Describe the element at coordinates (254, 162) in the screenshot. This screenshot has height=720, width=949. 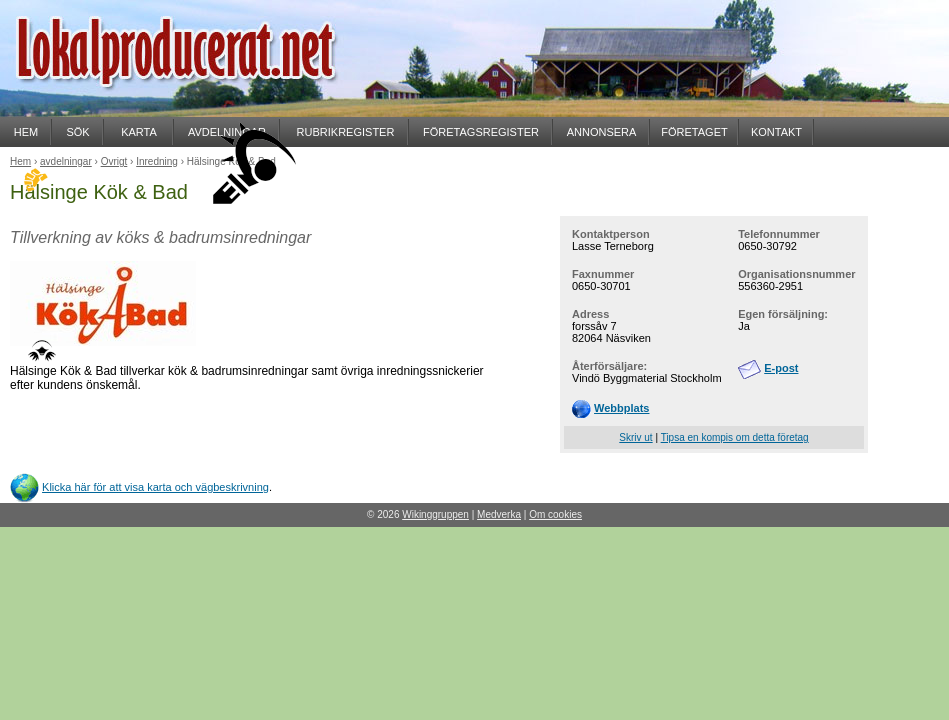
I see `equip a magic staff or wand` at that location.